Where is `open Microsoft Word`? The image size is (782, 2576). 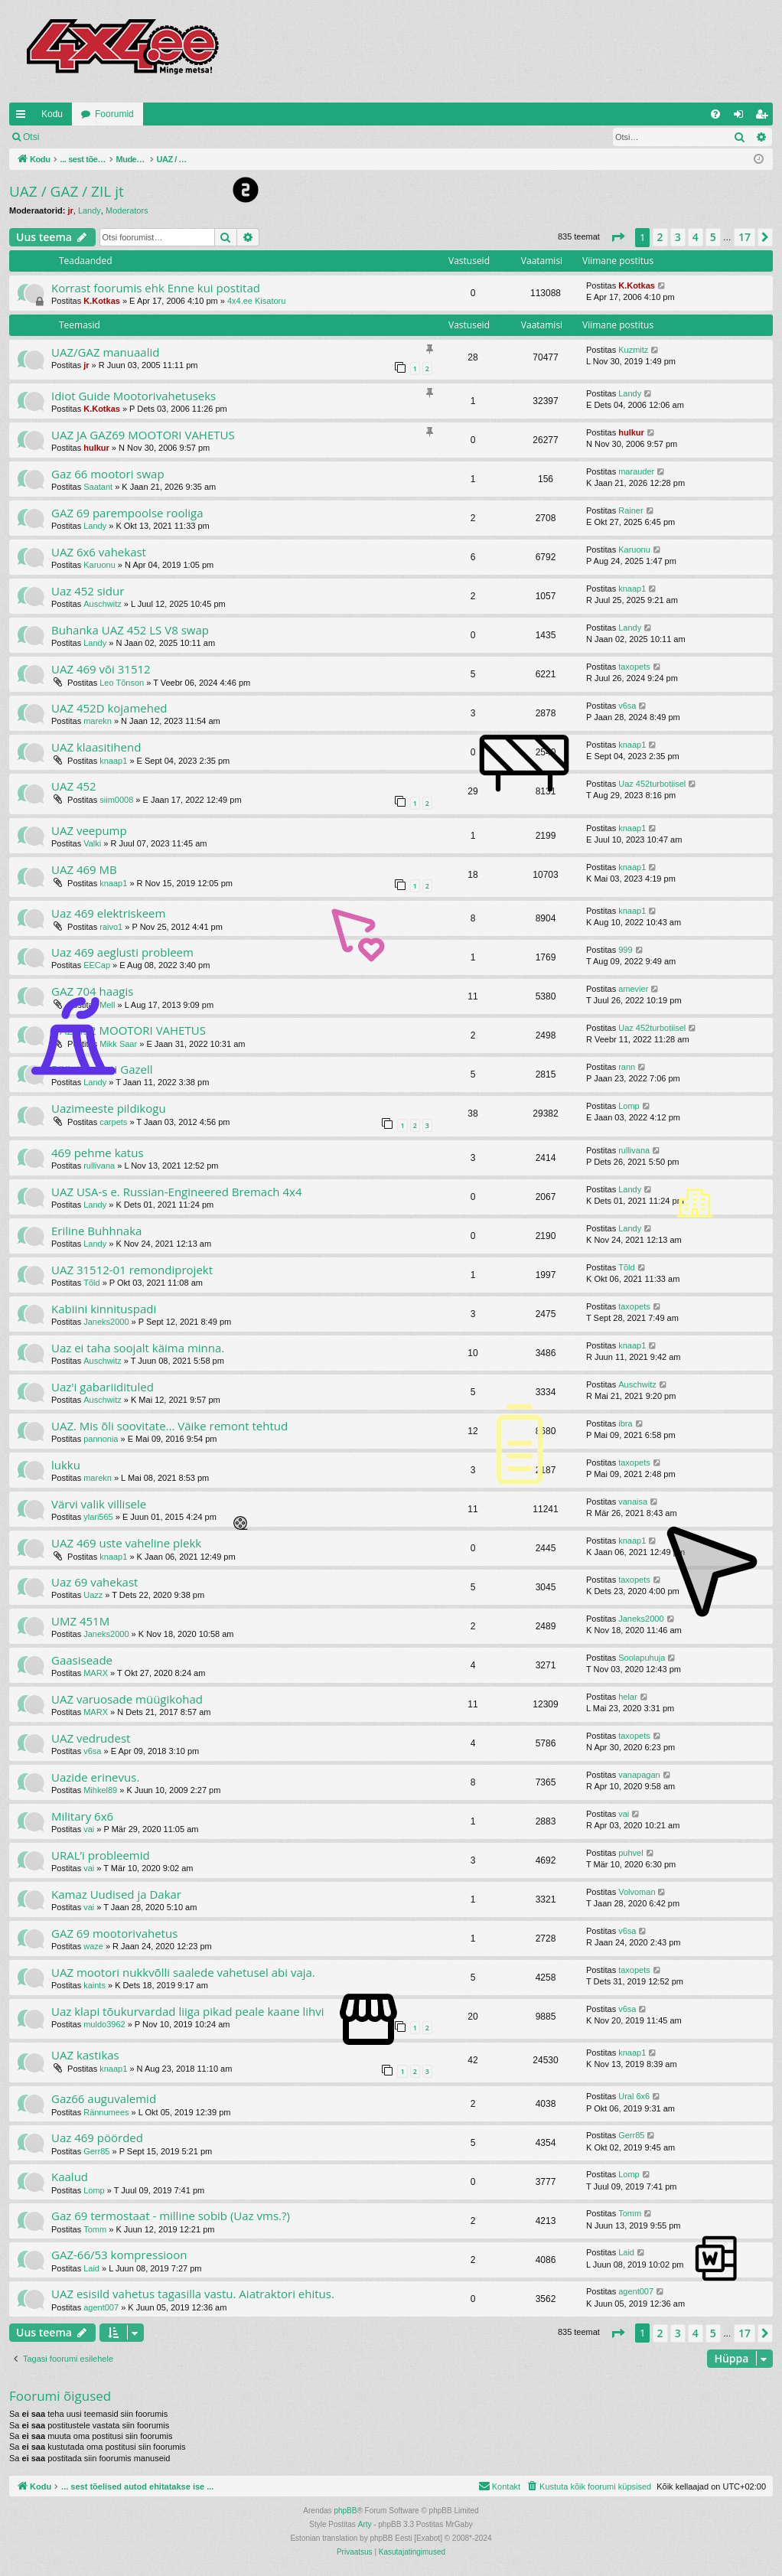
open Microsoft Word is located at coordinates (718, 2258).